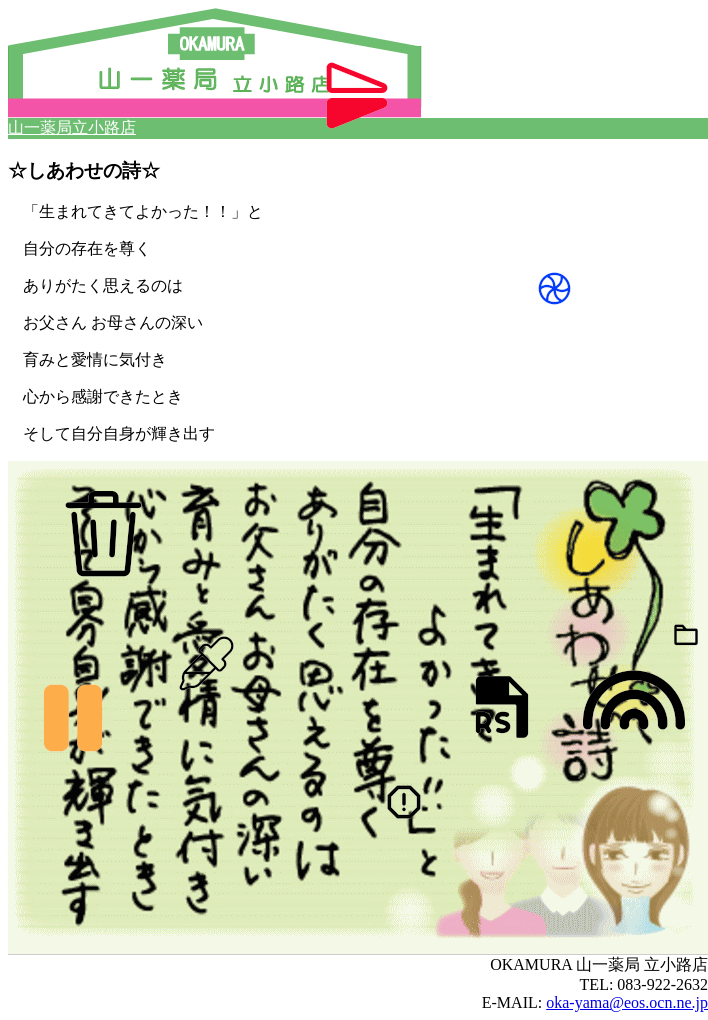 The width and height of the screenshot is (708, 1020). What do you see at coordinates (206, 663) in the screenshot?
I see `sample a color from the canvas` at bounding box center [206, 663].